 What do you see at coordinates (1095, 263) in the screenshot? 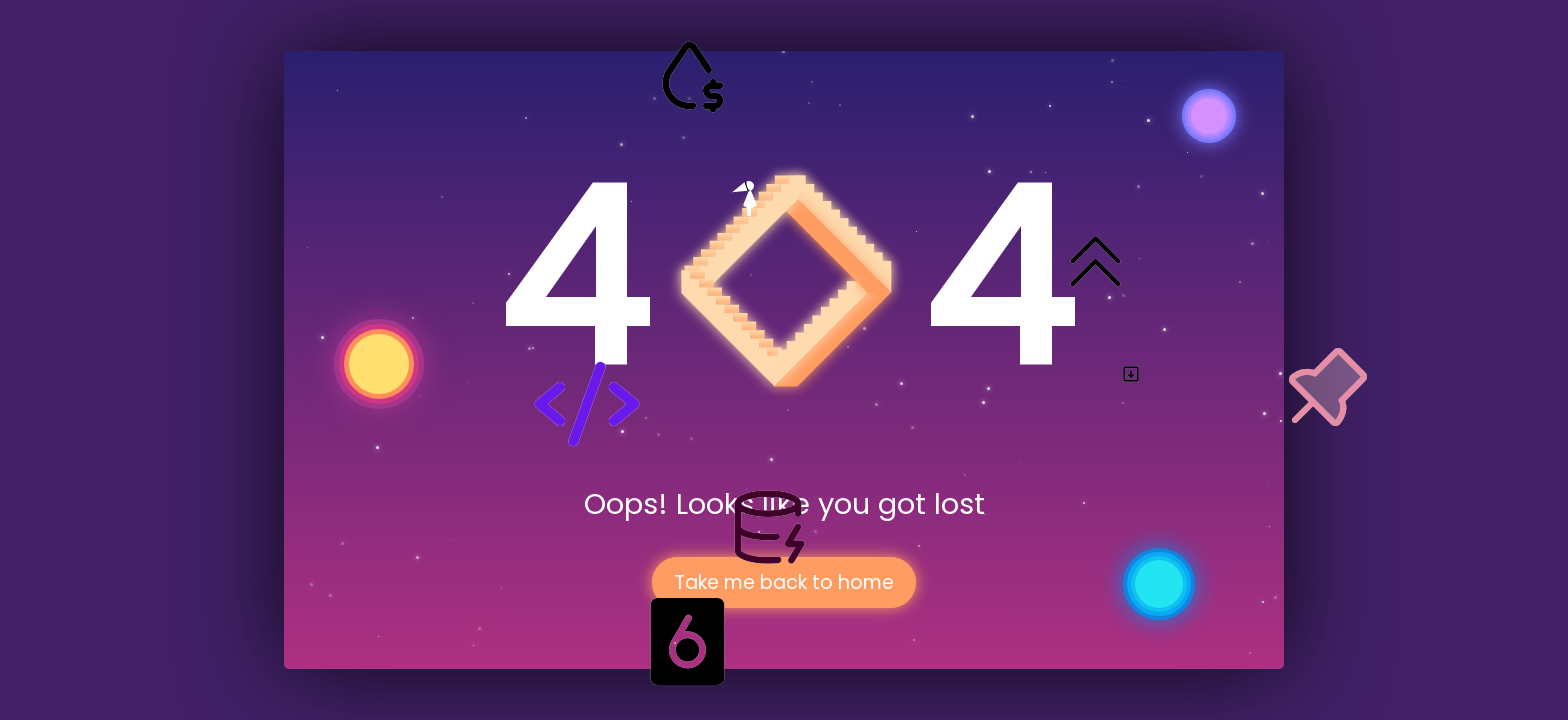
I see `scroll to top of page` at bounding box center [1095, 263].